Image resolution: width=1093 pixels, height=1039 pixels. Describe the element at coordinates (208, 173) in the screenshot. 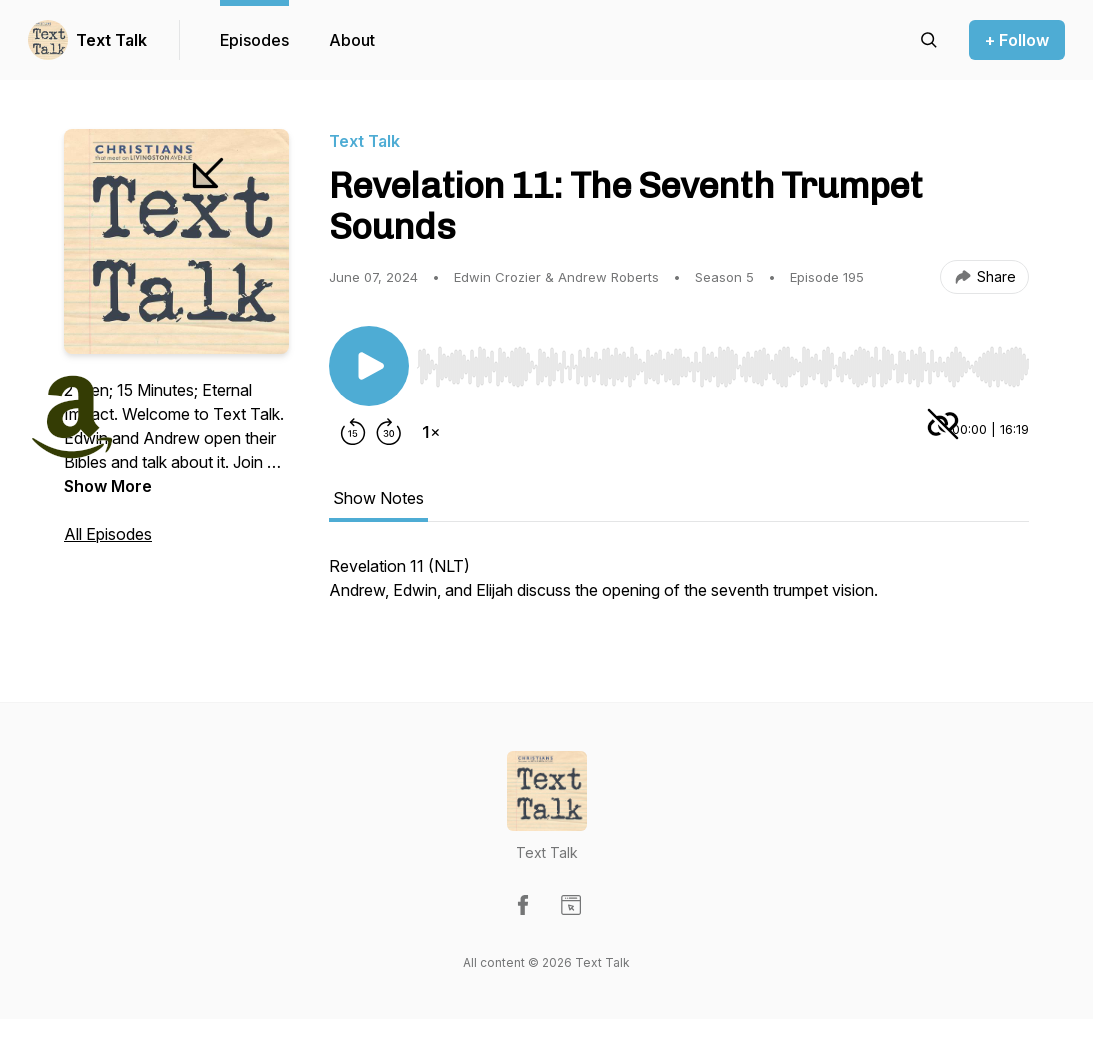

I see `navigate to previous or back-left content` at that location.